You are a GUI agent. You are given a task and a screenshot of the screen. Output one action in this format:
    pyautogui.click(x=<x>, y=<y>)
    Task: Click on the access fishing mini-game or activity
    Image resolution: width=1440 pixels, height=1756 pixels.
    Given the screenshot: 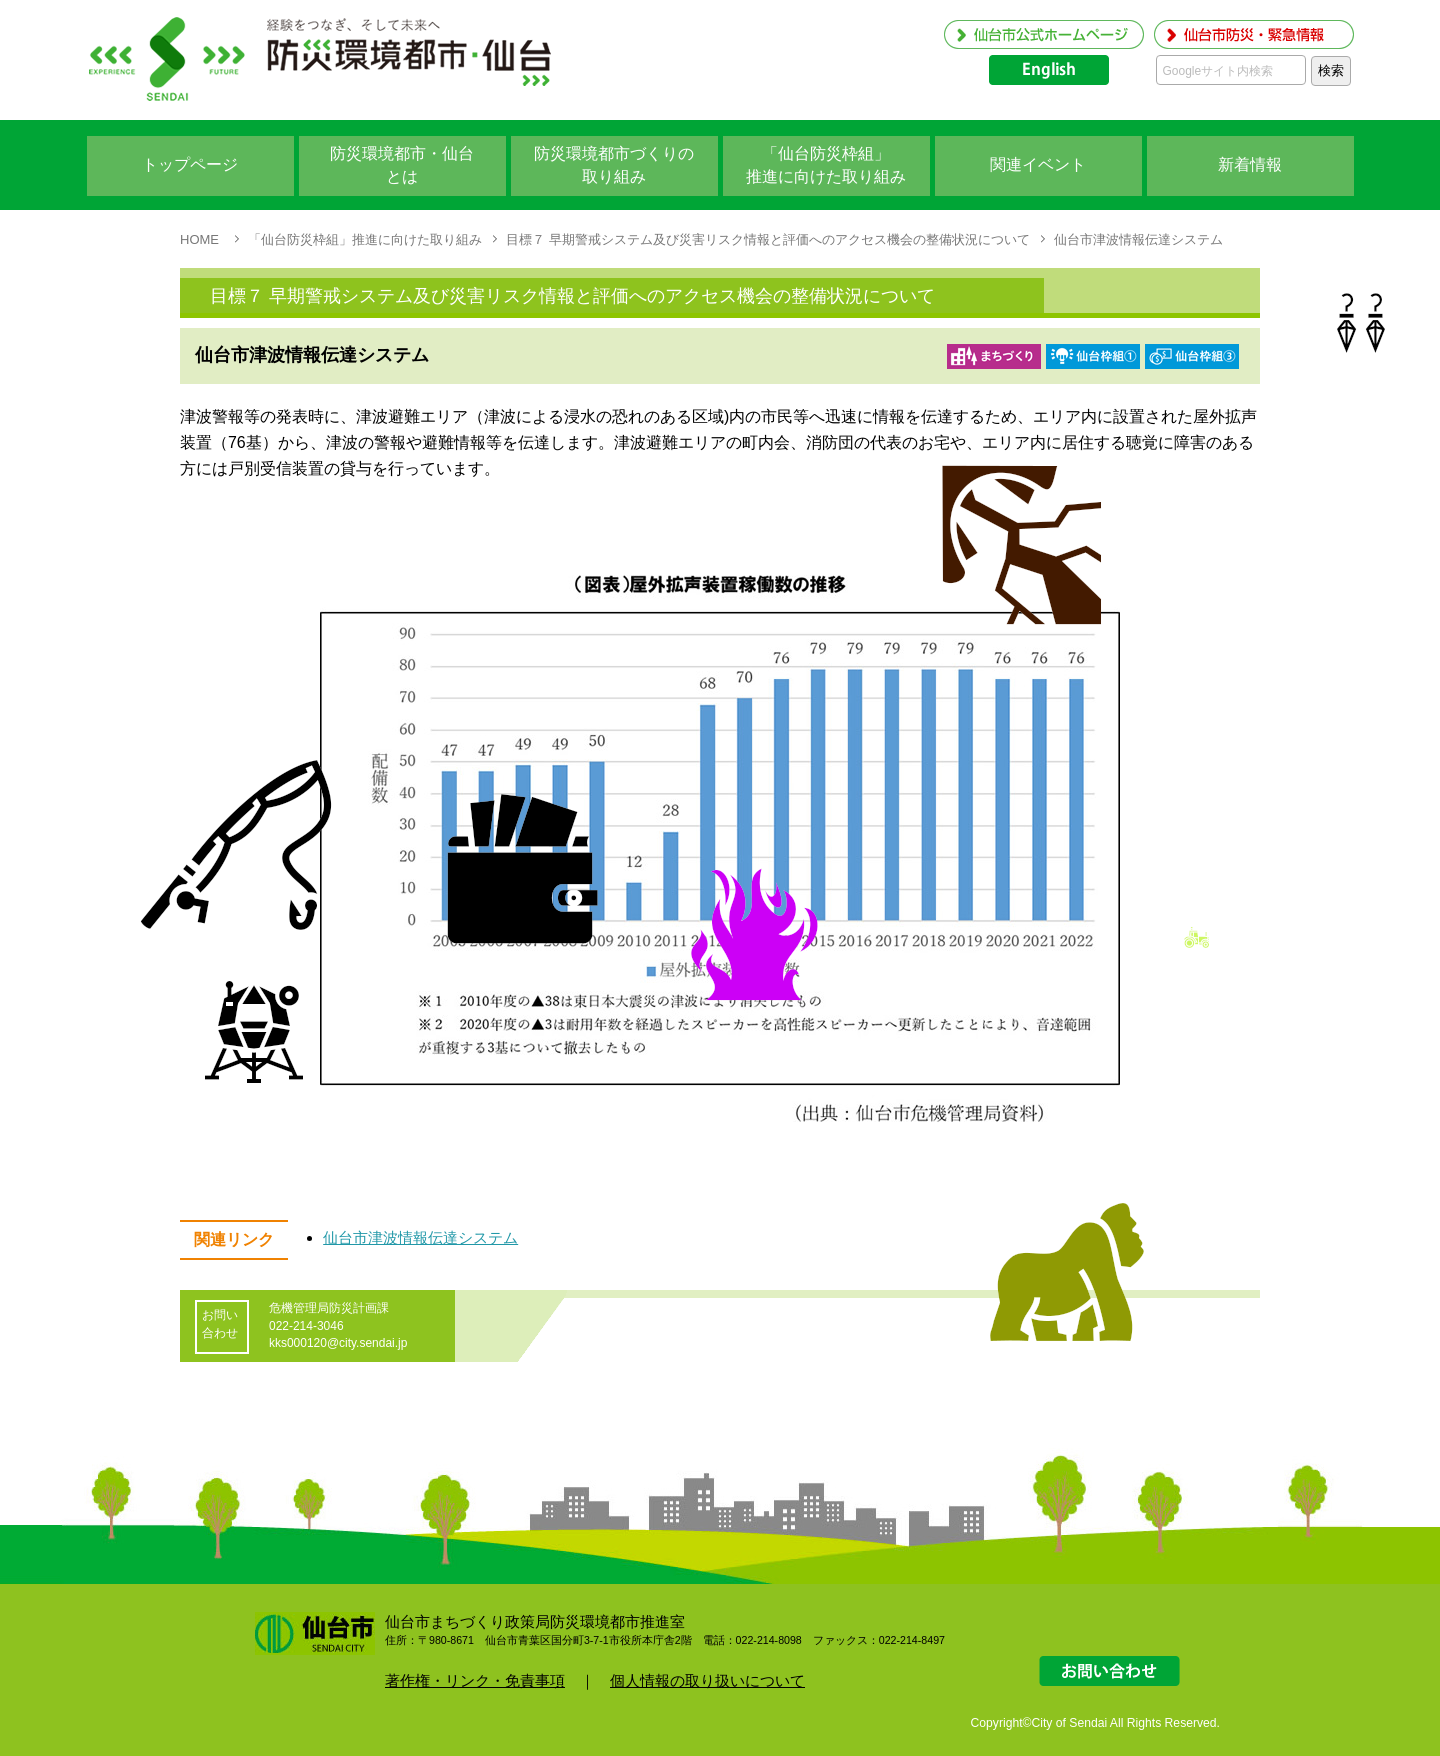 What is the action you would take?
    pyautogui.click(x=236, y=845)
    